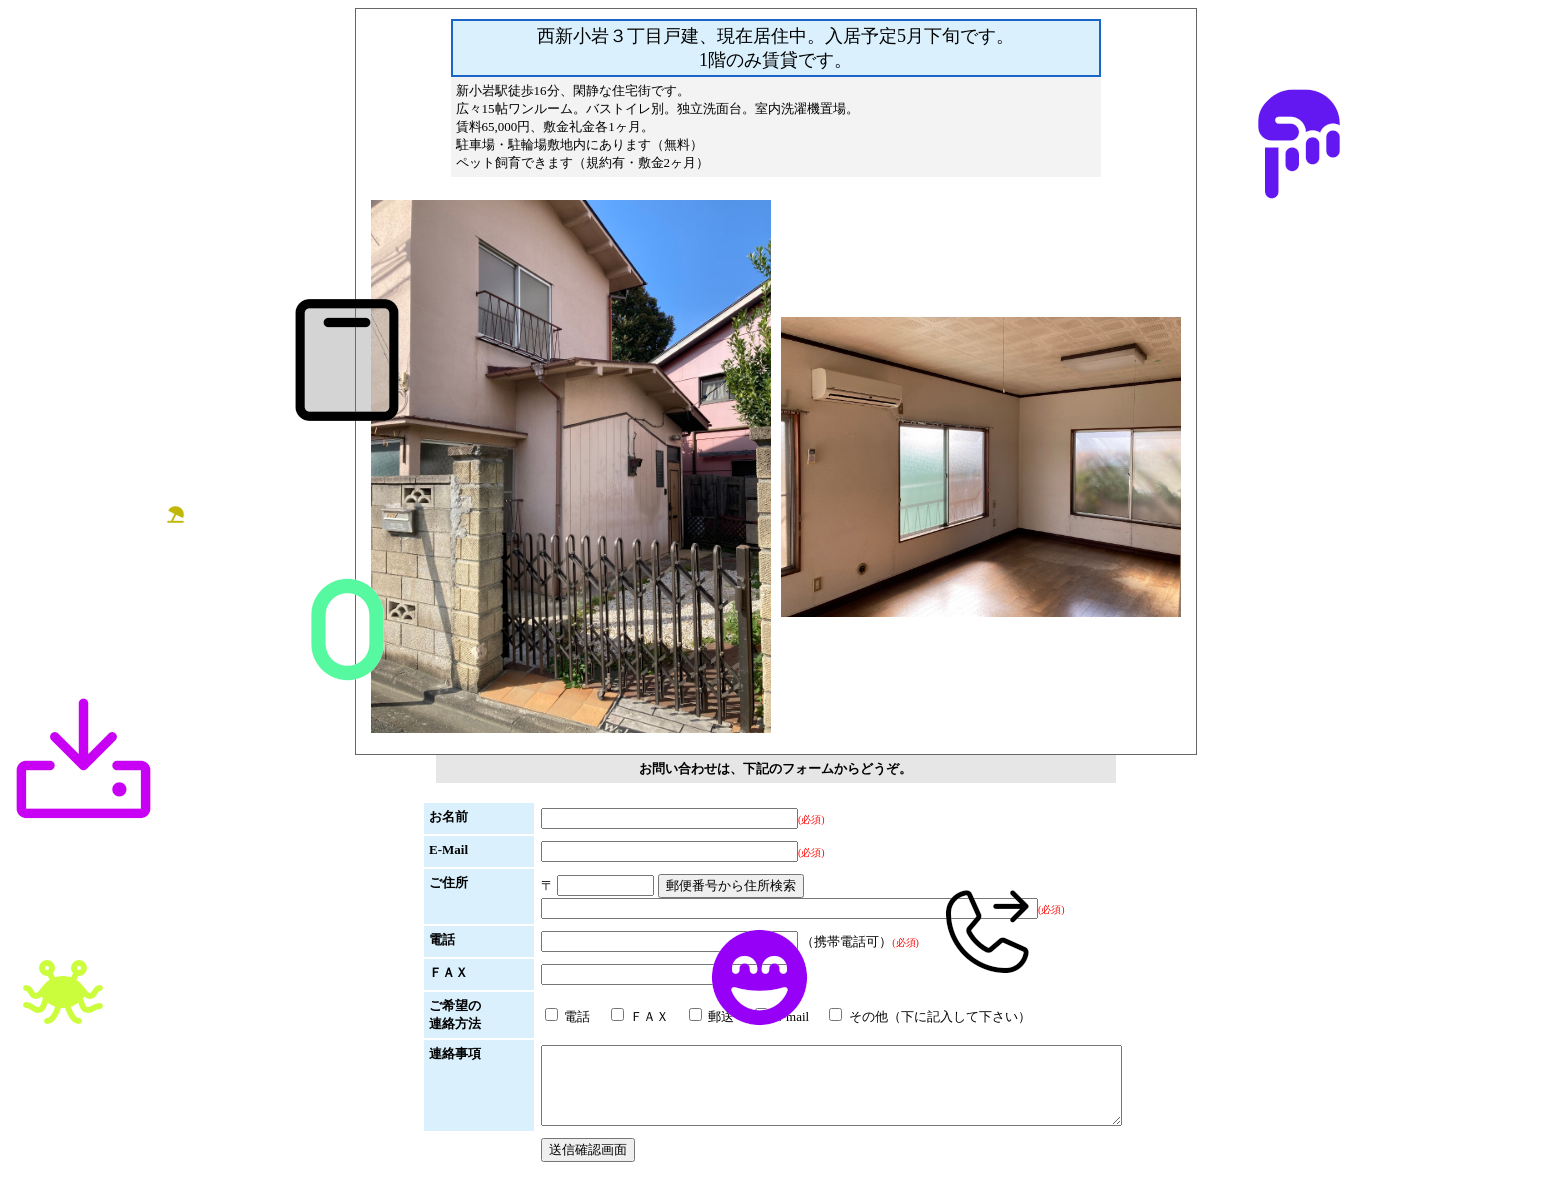 The image size is (1551, 1200). I want to click on transfer an active call, so click(989, 930).